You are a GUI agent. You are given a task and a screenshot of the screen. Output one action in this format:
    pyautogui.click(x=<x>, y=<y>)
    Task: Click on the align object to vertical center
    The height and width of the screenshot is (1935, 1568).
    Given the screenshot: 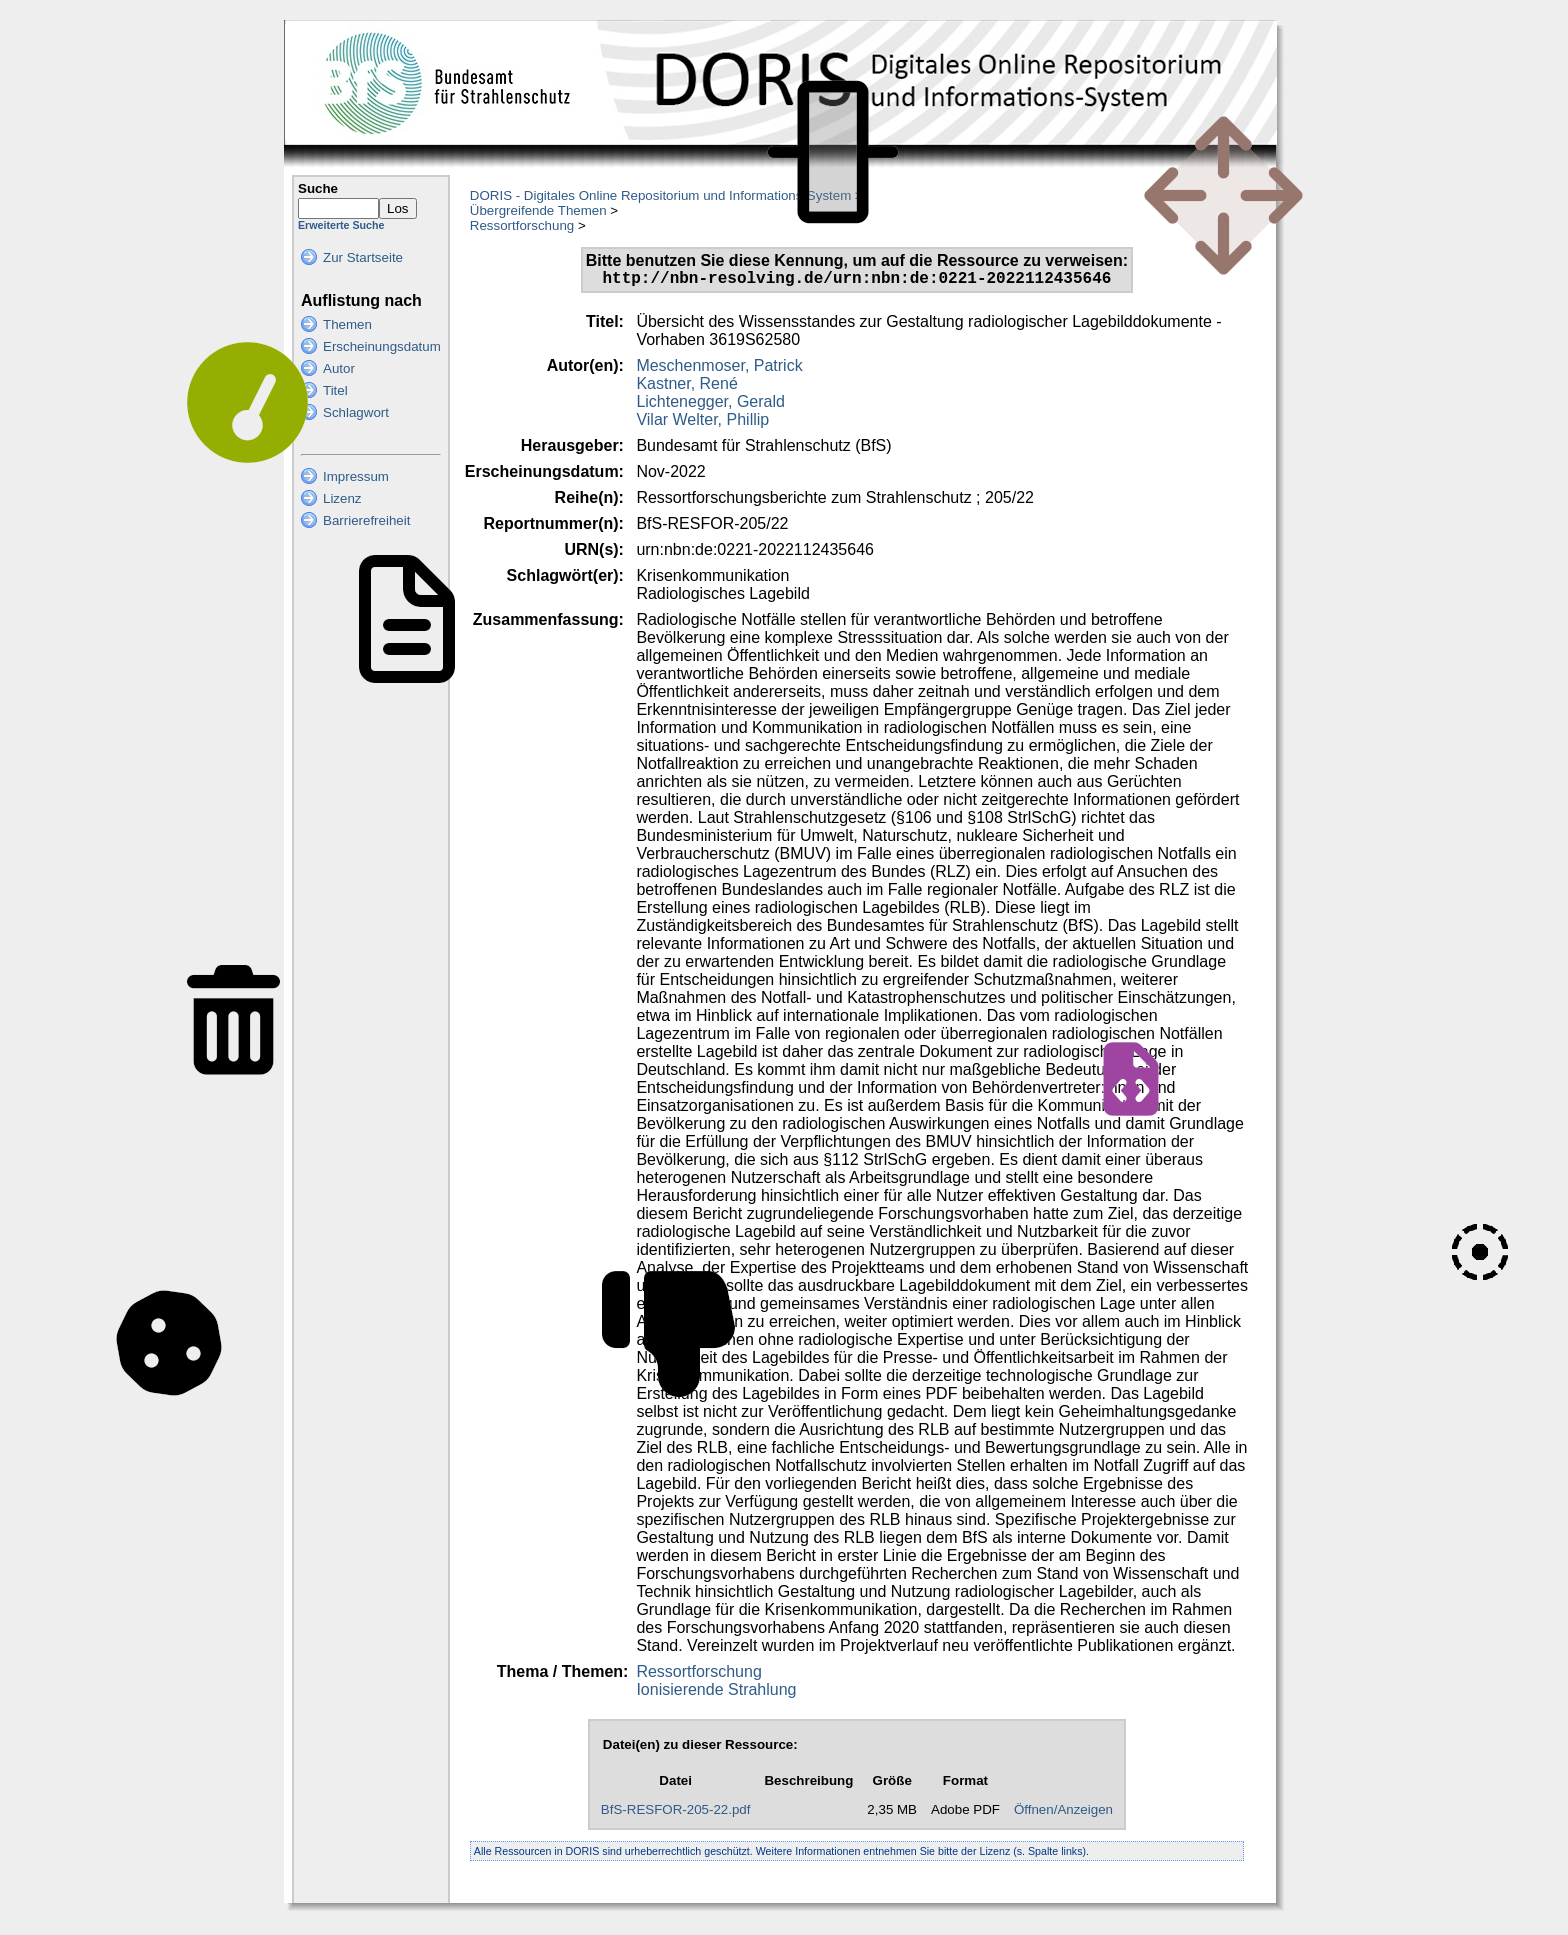 What is the action you would take?
    pyautogui.click(x=833, y=152)
    